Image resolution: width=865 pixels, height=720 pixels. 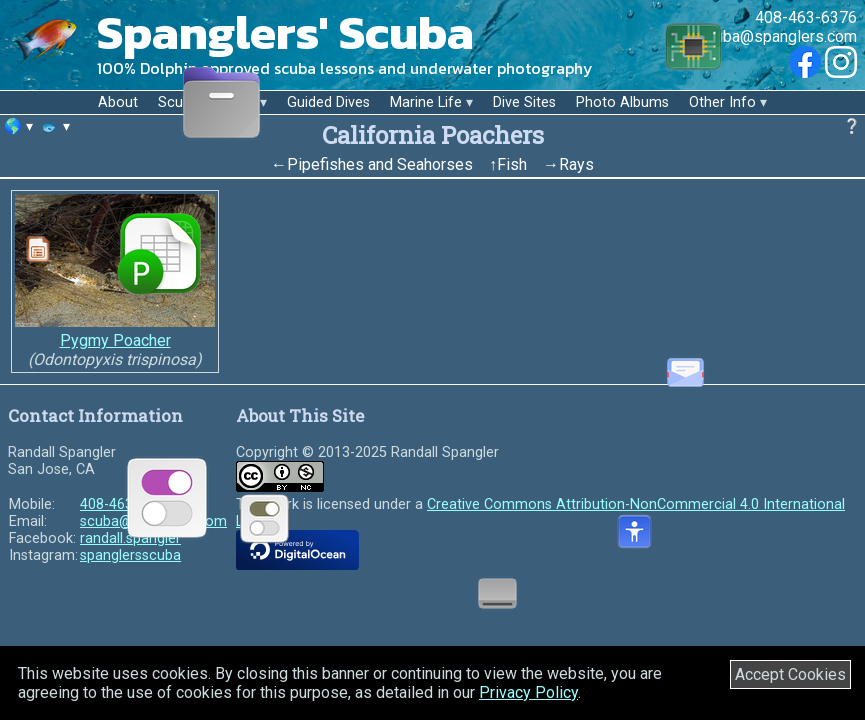 What do you see at coordinates (221, 102) in the screenshot?
I see `open the nautilus file manager` at bounding box center [221, 102].